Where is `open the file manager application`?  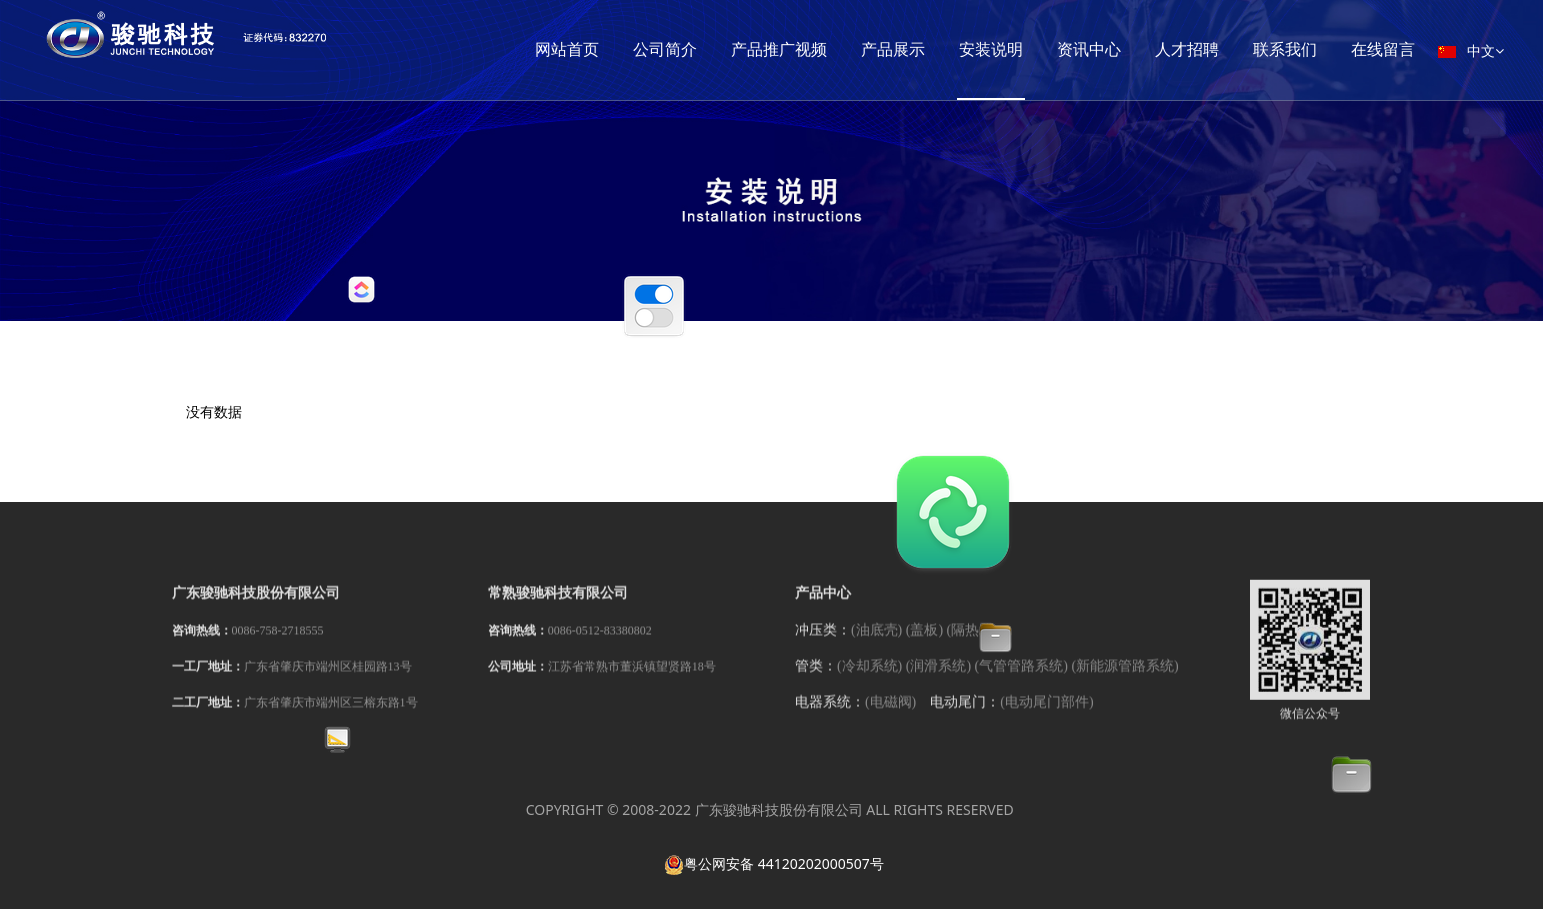 open the file manager application is located at coordinates (1351, 774).